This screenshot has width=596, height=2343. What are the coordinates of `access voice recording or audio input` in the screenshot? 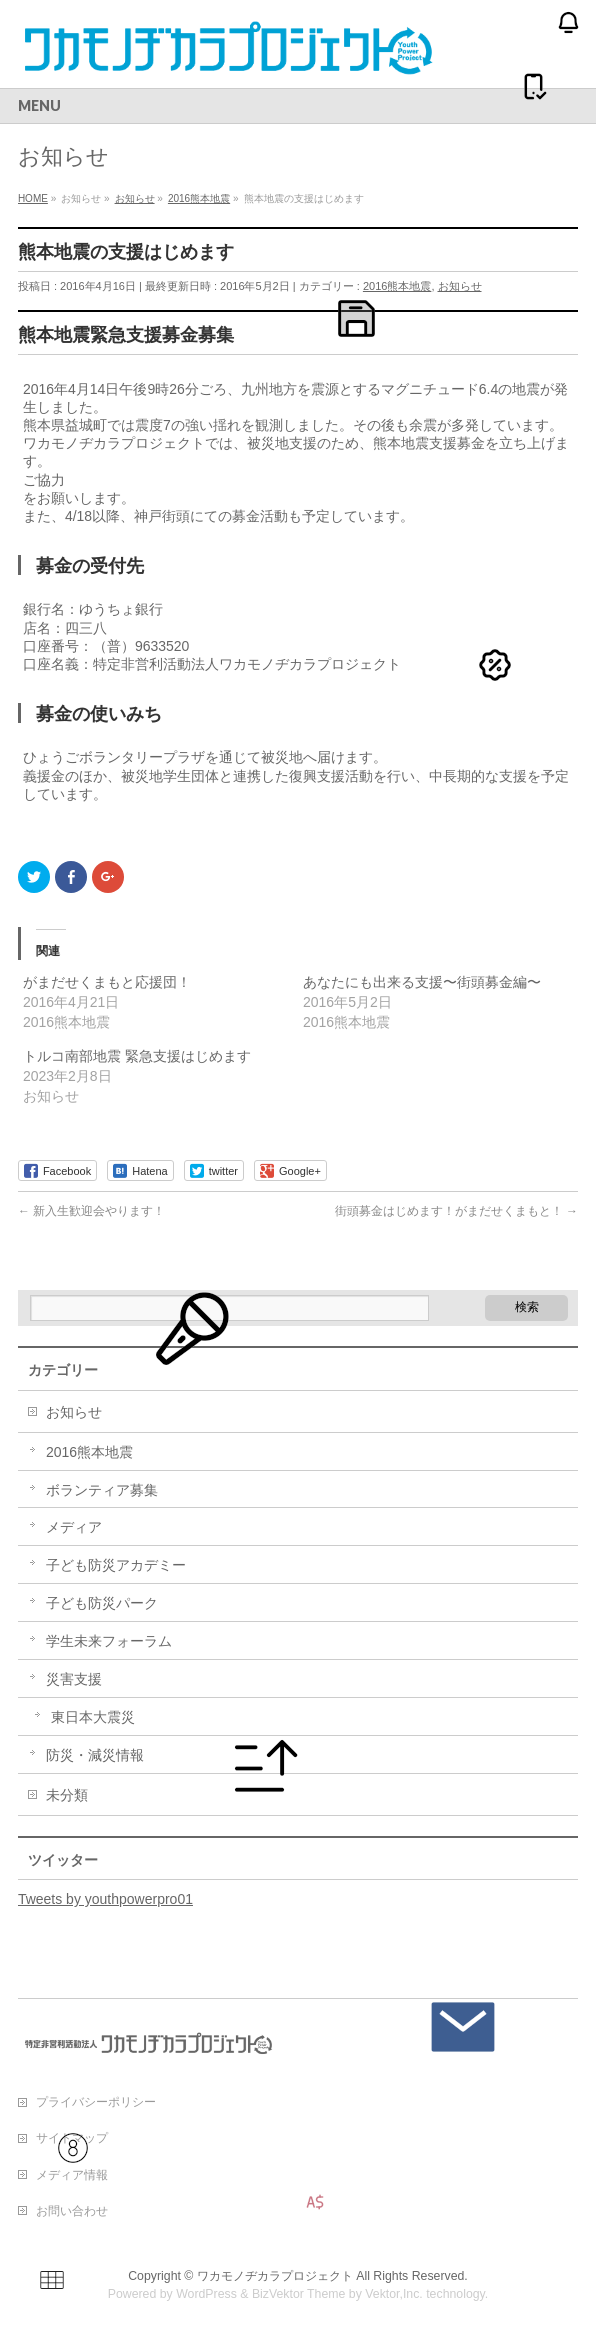 It's located at (191, 1330).